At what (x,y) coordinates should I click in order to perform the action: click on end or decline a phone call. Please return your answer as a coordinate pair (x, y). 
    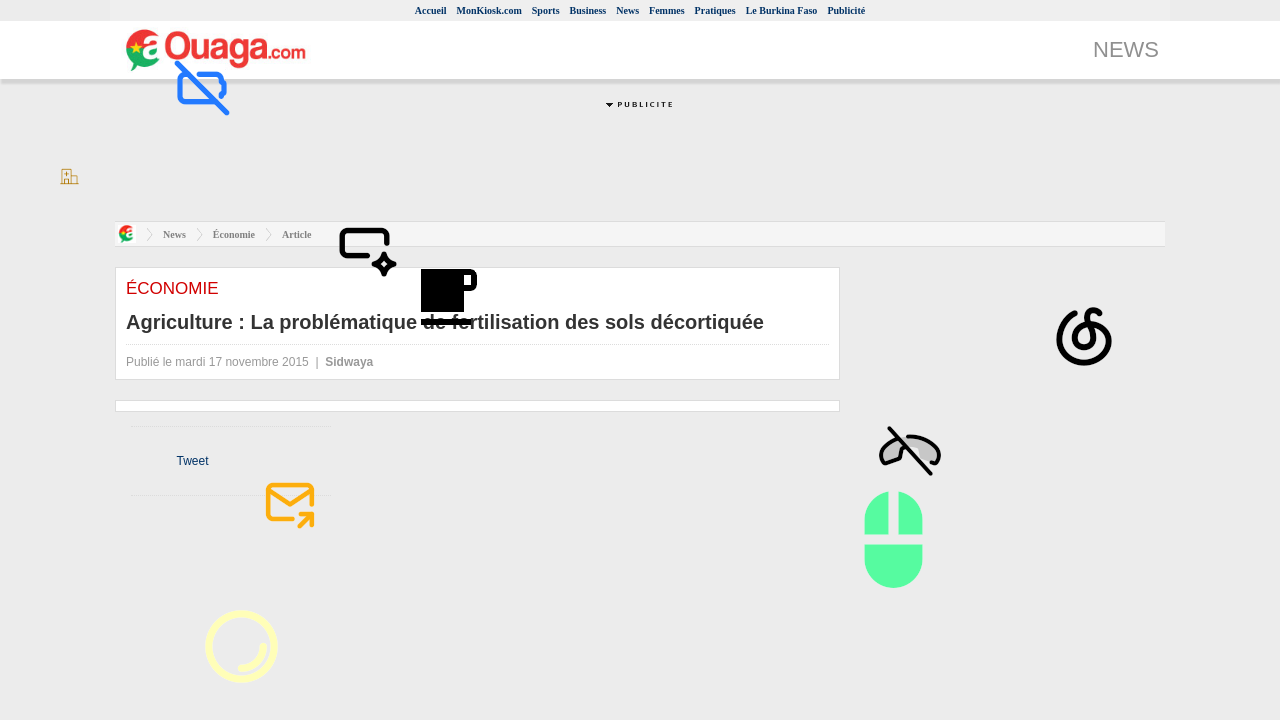
    Looking at the image, I should click on (910, 451).